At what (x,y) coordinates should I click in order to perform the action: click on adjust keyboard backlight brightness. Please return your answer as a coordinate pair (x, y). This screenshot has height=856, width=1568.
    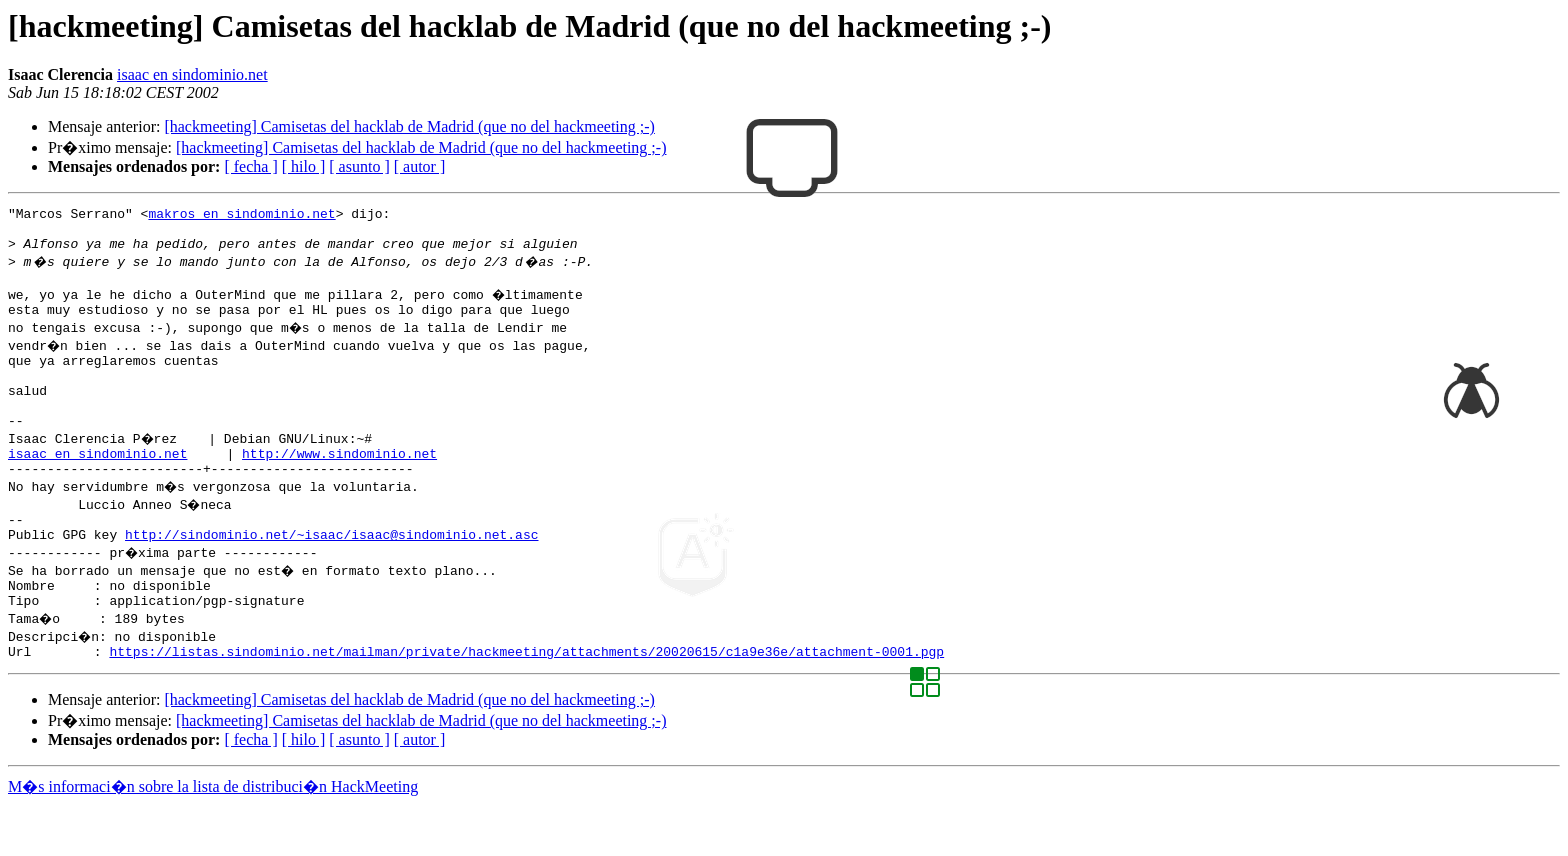
    Looking at the image, I should click on (696, 555).